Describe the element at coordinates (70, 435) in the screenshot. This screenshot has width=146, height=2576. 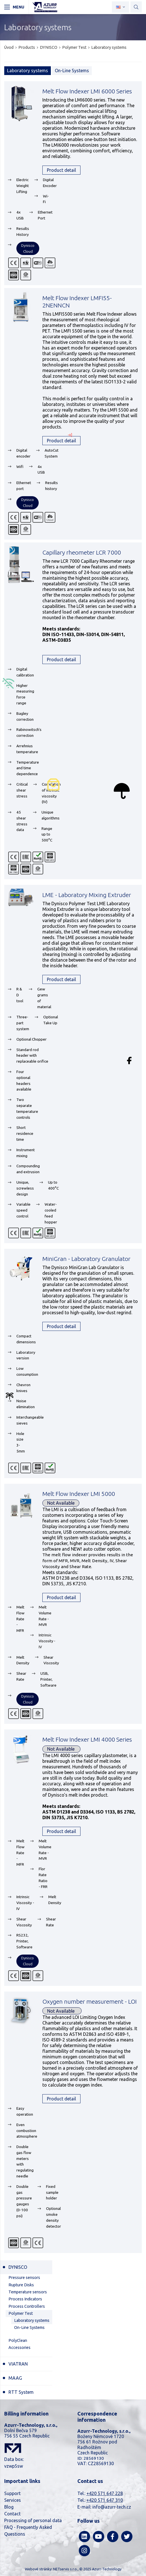
I see `log in to your account` at that location.